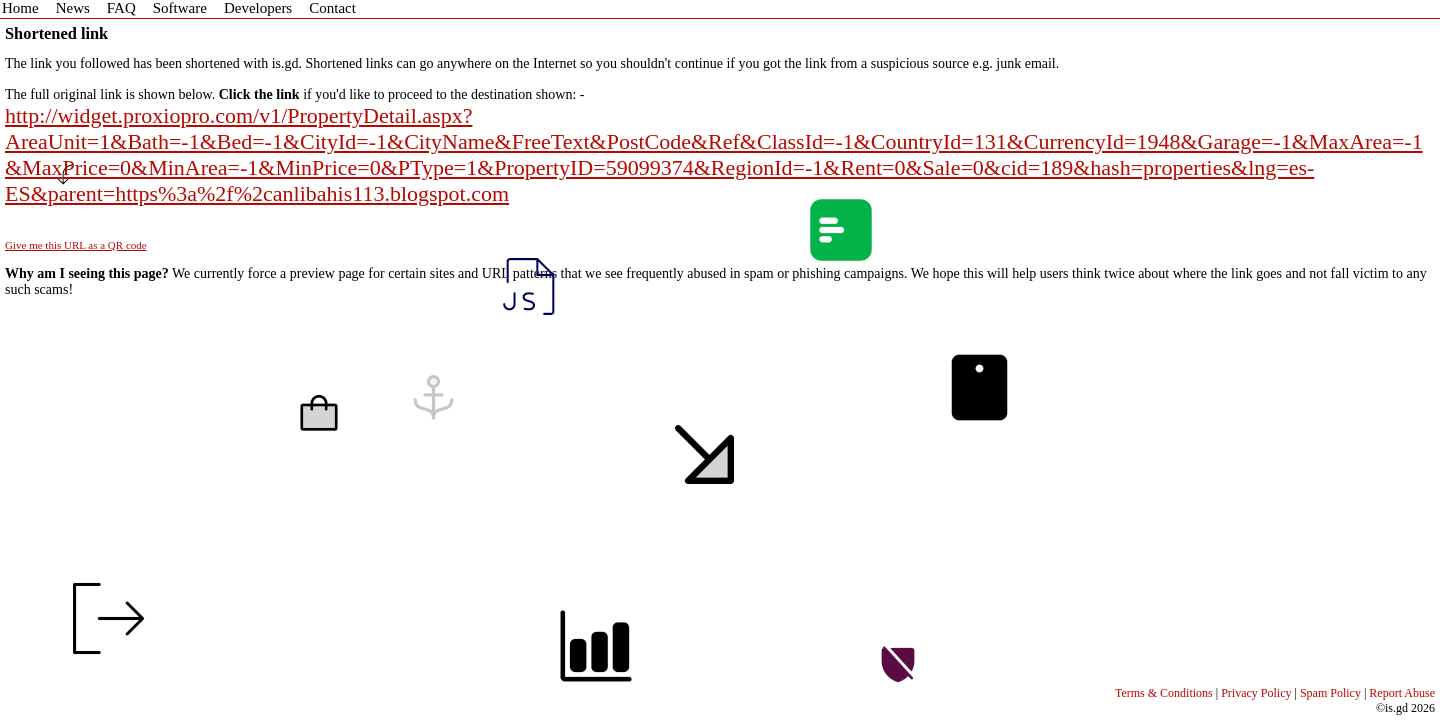 The height and width of the screenshot is (720, 1440). Describe the element at coordinates (898, 663) in the screenshot. I see `security or protection is disabled` at that location.